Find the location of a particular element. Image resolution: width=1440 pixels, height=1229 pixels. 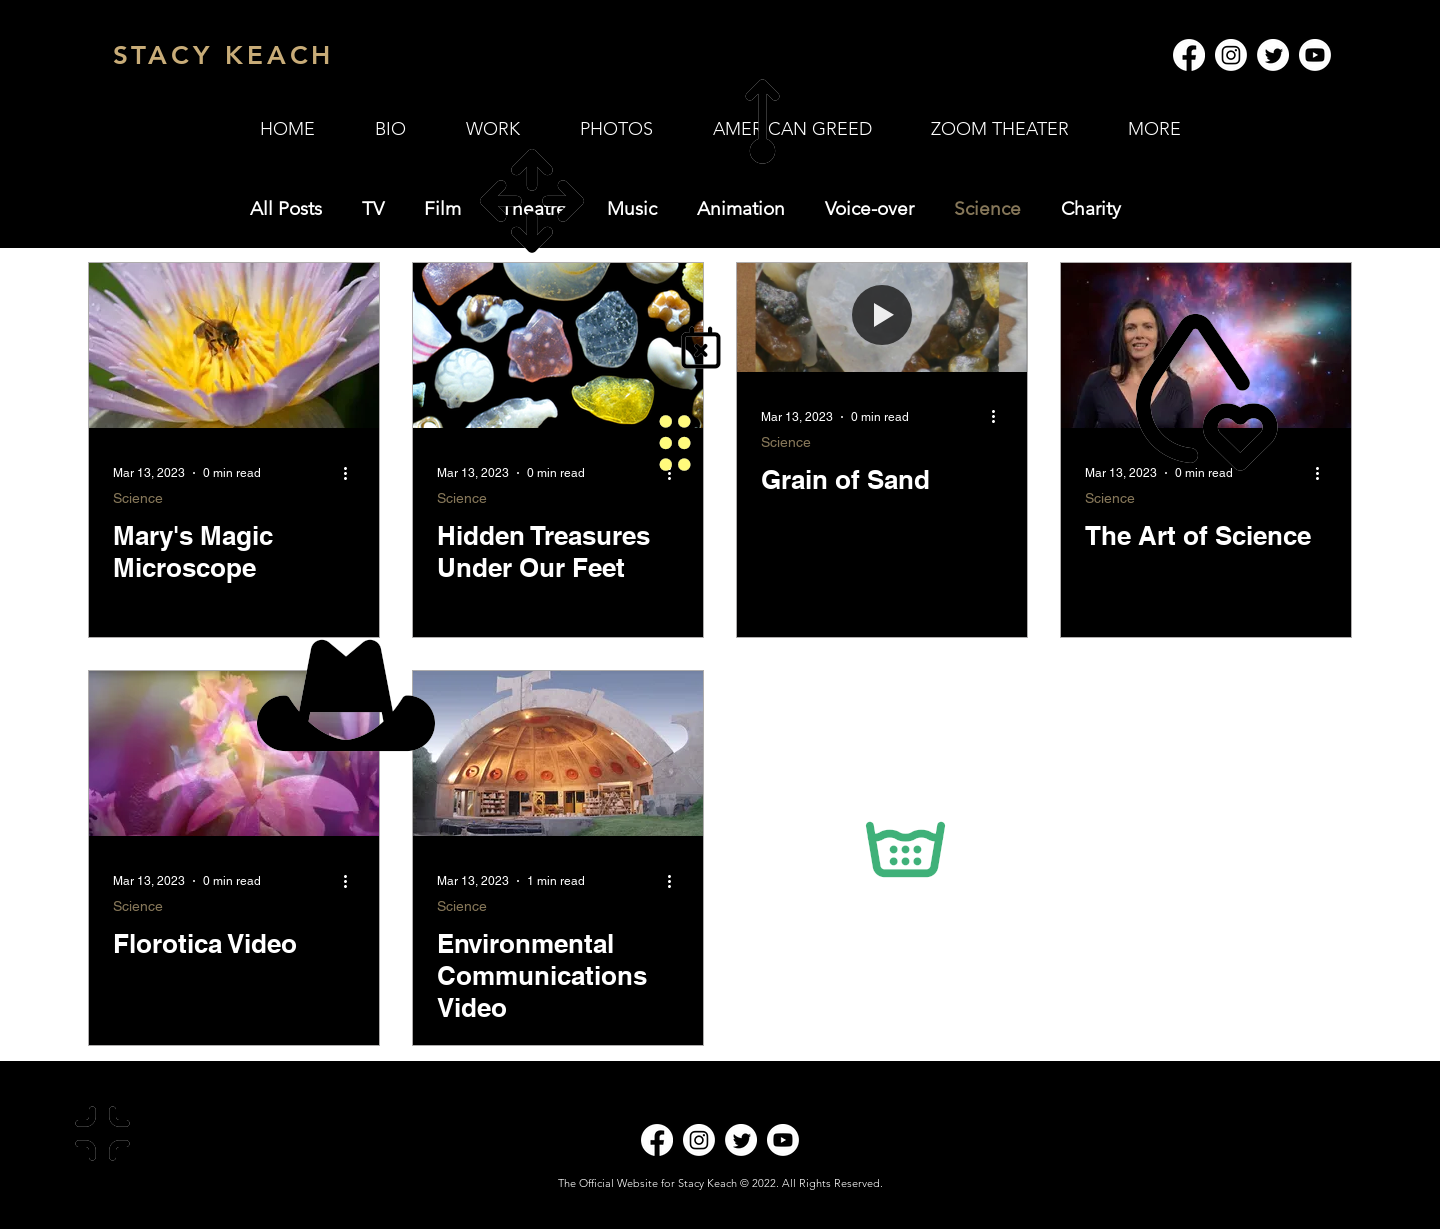

select western or country theme is located at coordinates (346, 701).